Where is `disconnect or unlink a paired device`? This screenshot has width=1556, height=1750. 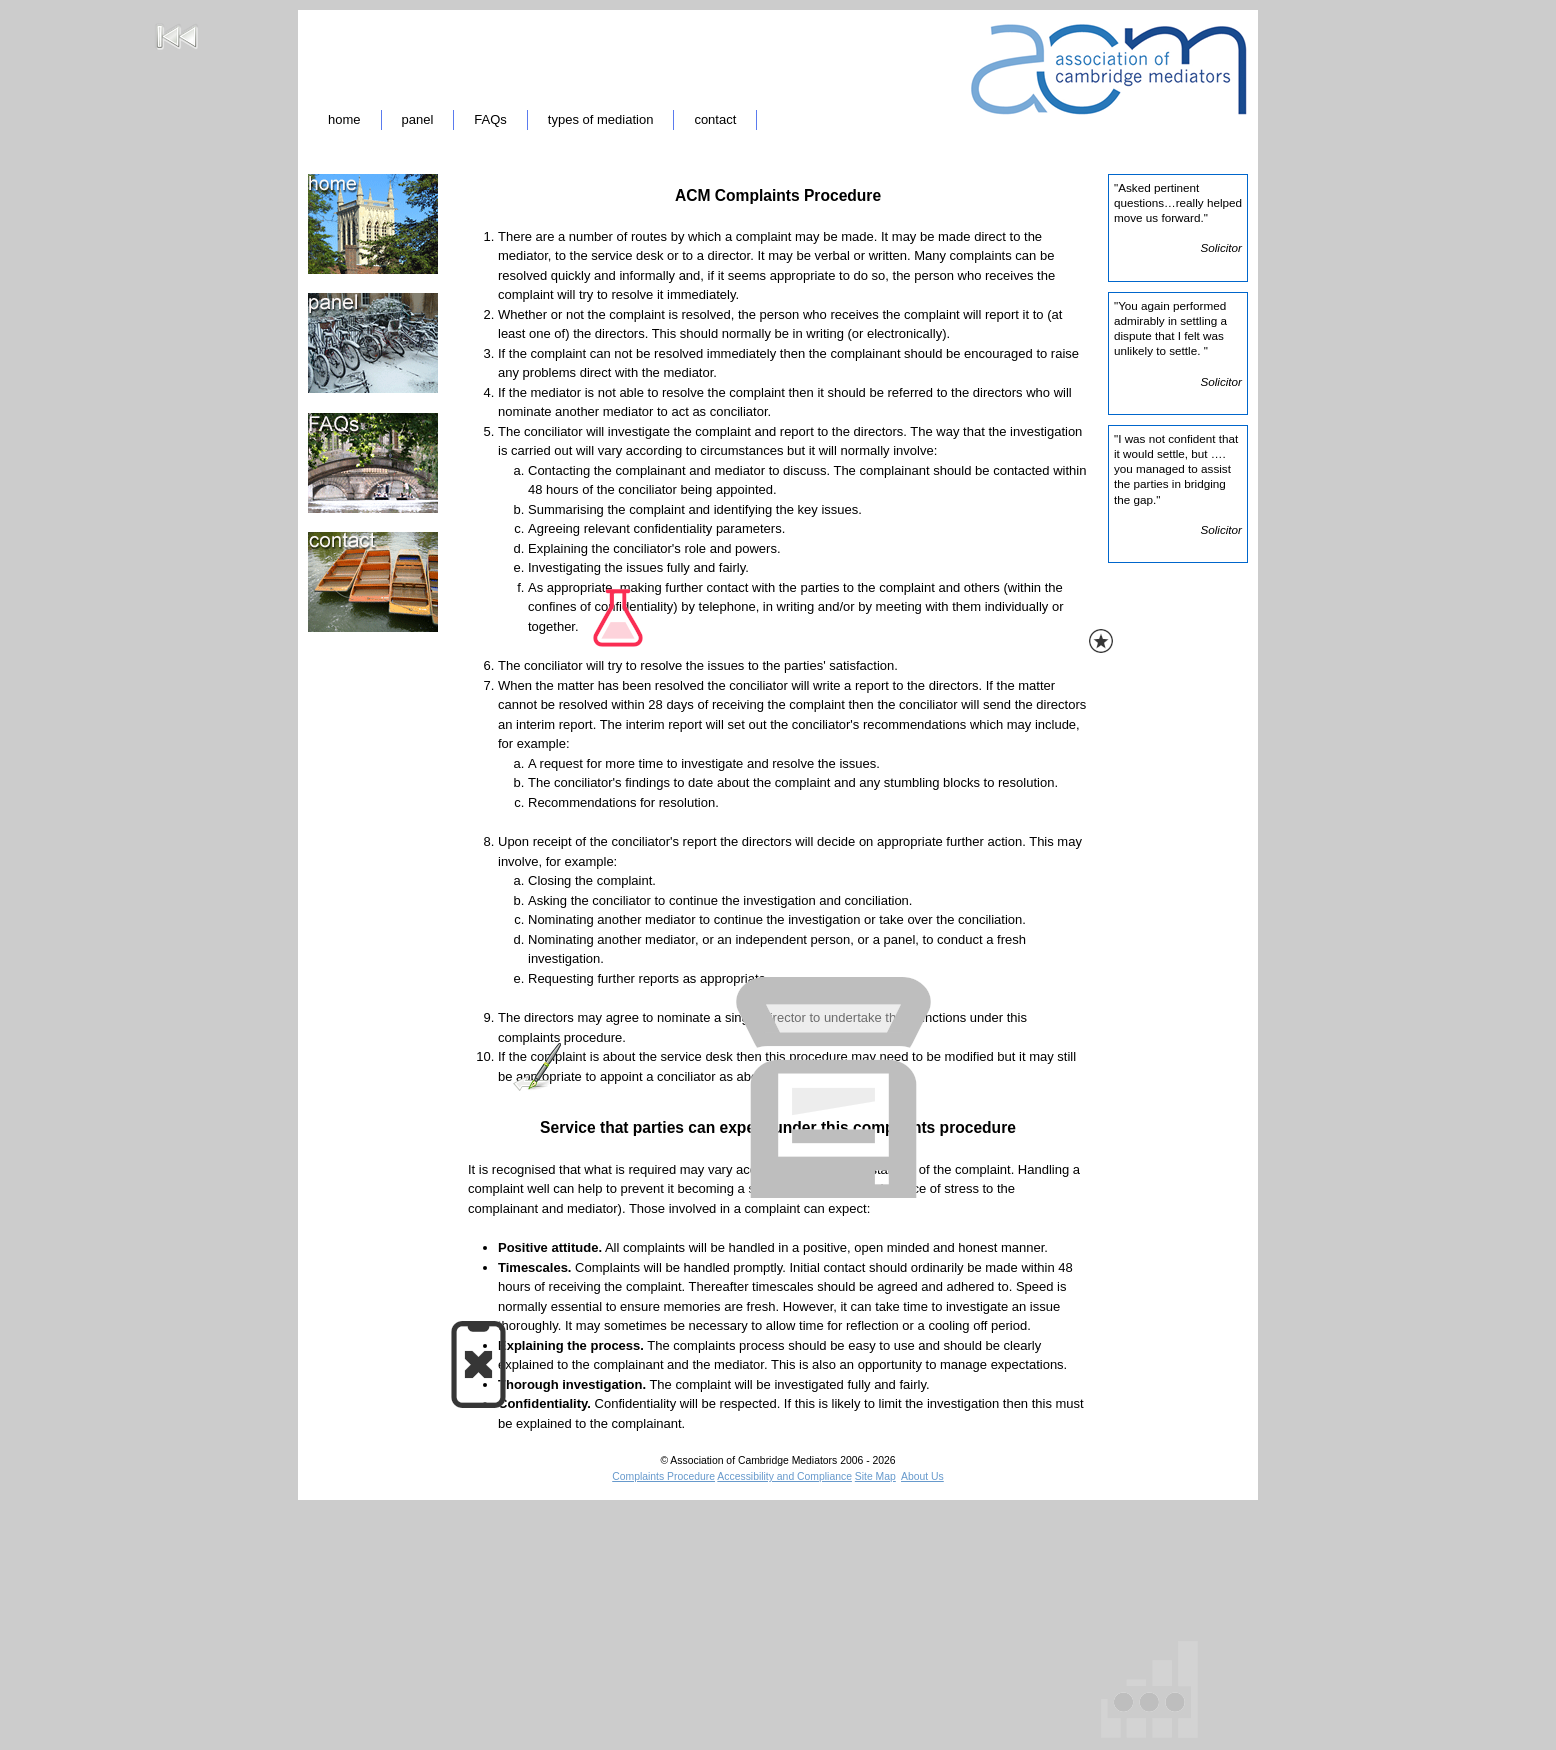 disconnect or unlink a paired device is located at coordinates (478, 1364).